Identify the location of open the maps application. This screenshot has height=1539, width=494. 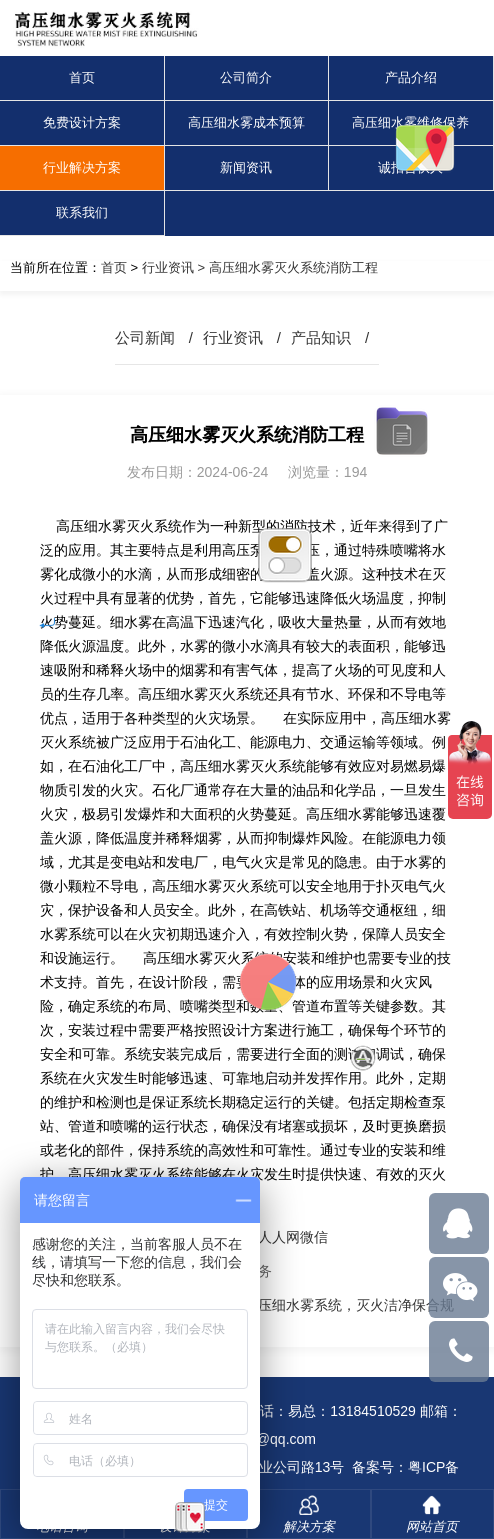
(425, 148).